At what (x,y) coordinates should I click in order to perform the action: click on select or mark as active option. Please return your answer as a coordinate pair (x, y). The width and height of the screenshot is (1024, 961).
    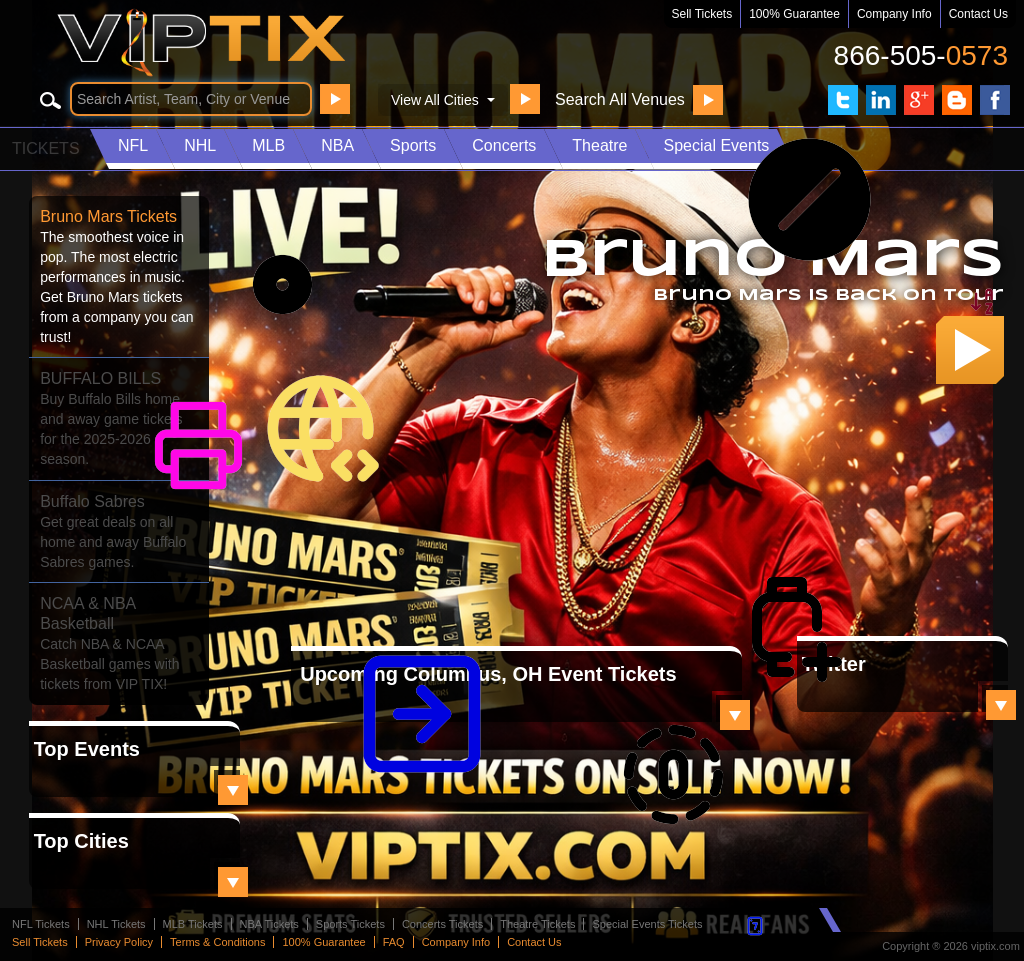
    Looking at the image, I should click on (282, 284).